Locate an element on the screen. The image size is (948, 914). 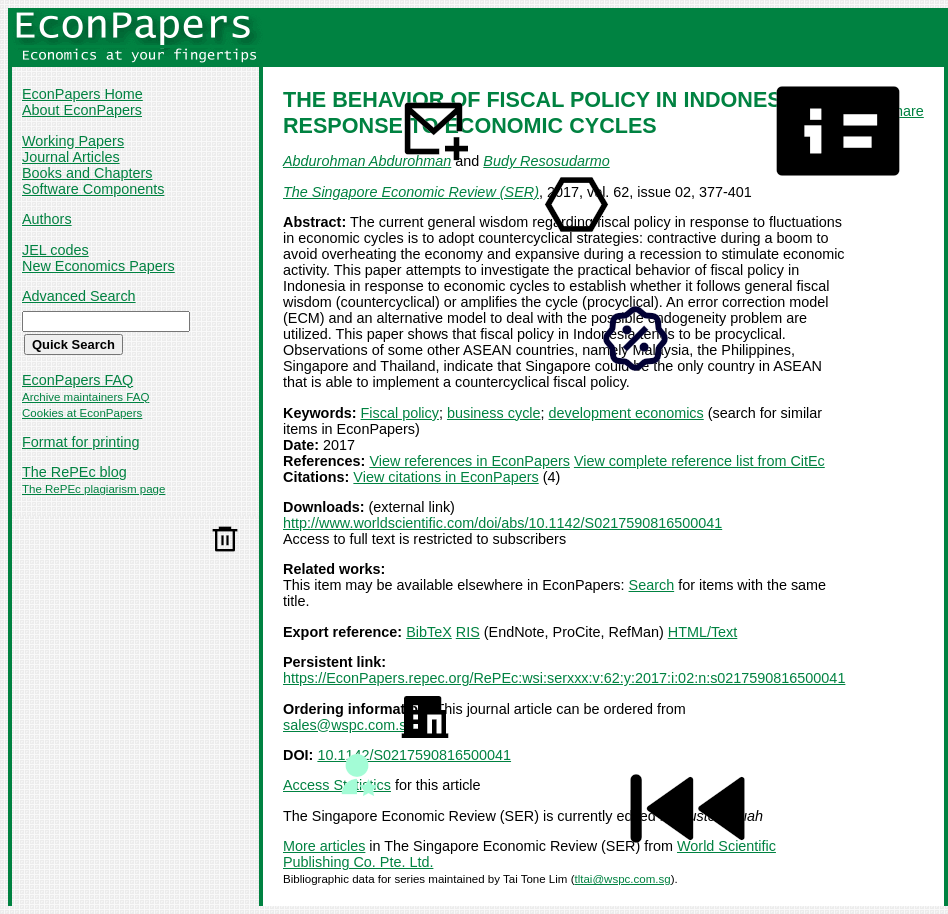
view contact or business card details is located at coordinates (838, 131).